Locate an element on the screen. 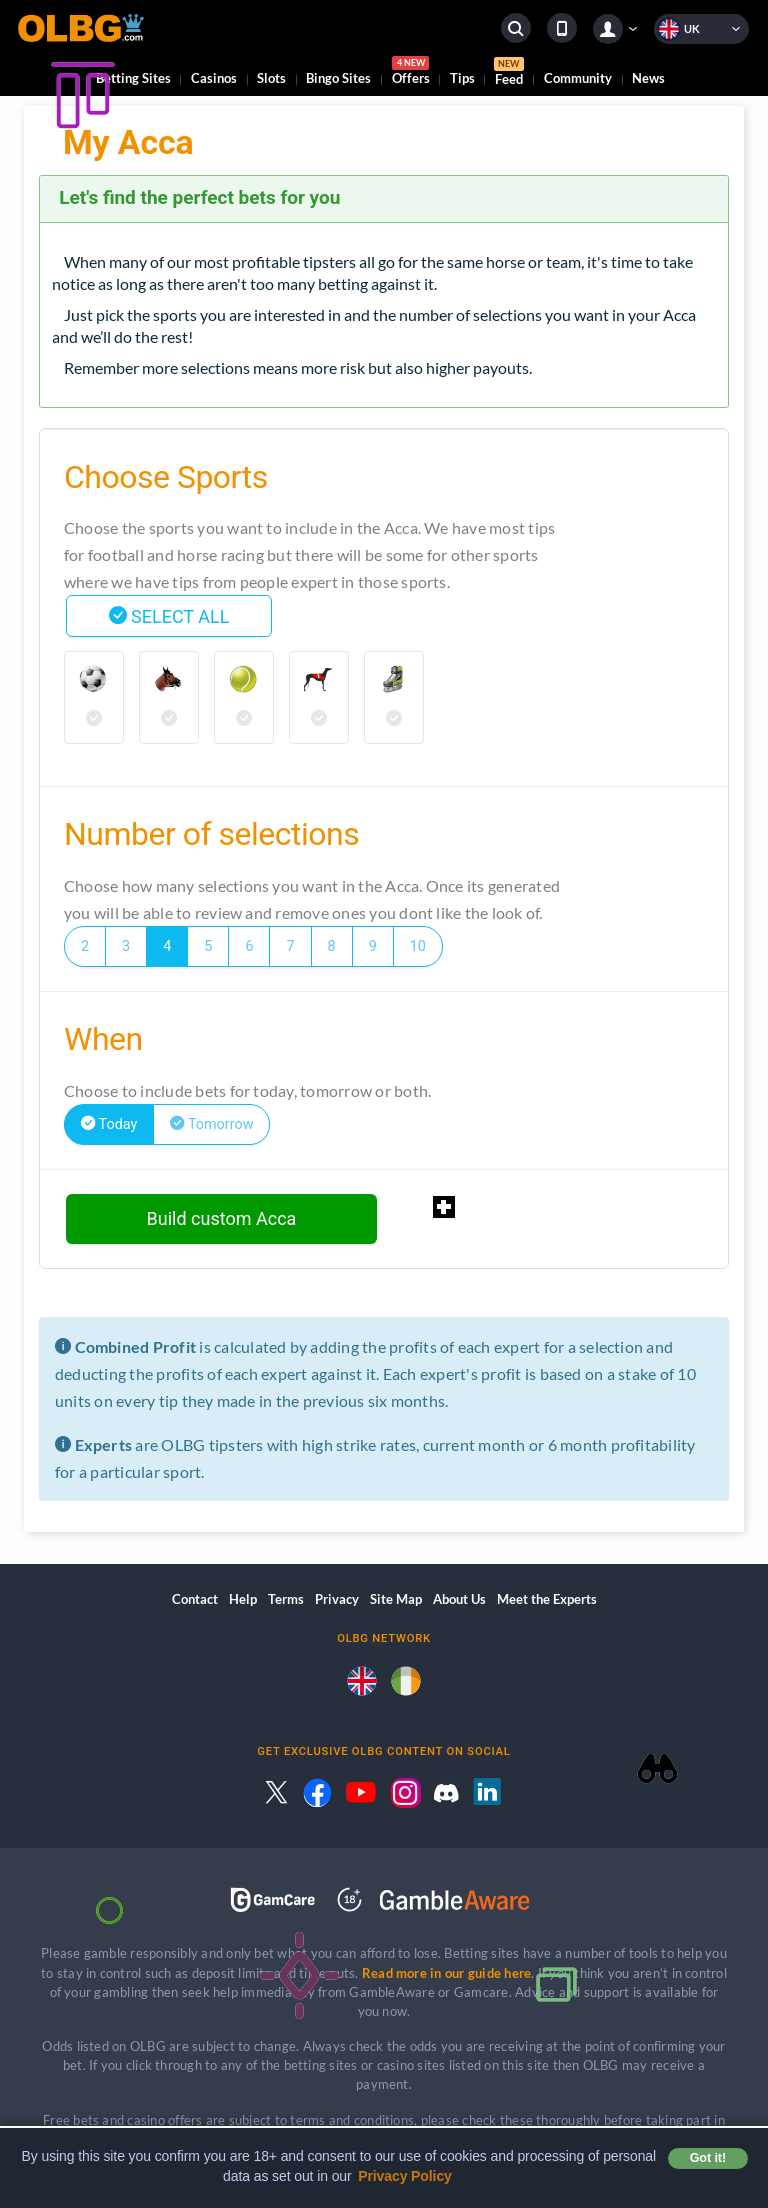 The height and width of the screenshot is (2208, 768). align keyframe to center of timeline is located at coordinates (299, 1975).